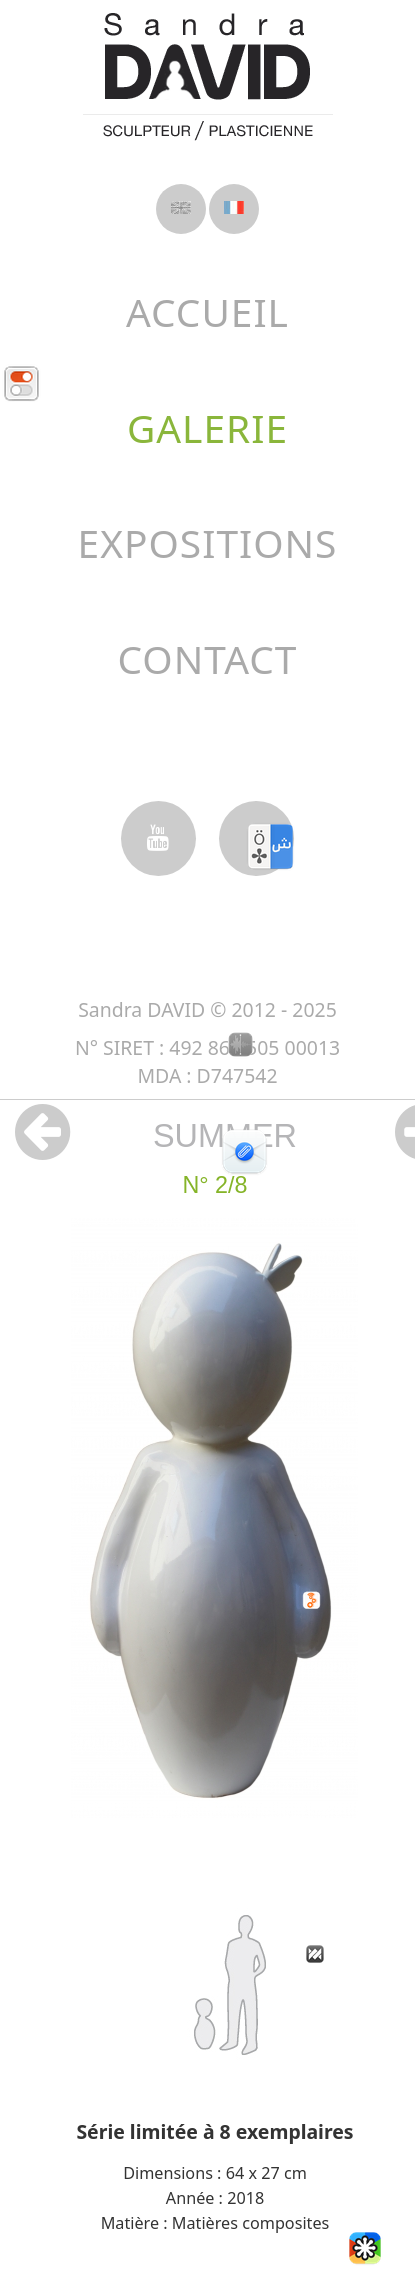 The image size is (415, 2274). Describe the element at coordinates (315, 1954) in the screenshot. I see `launch Dota Underlords game` at that location.